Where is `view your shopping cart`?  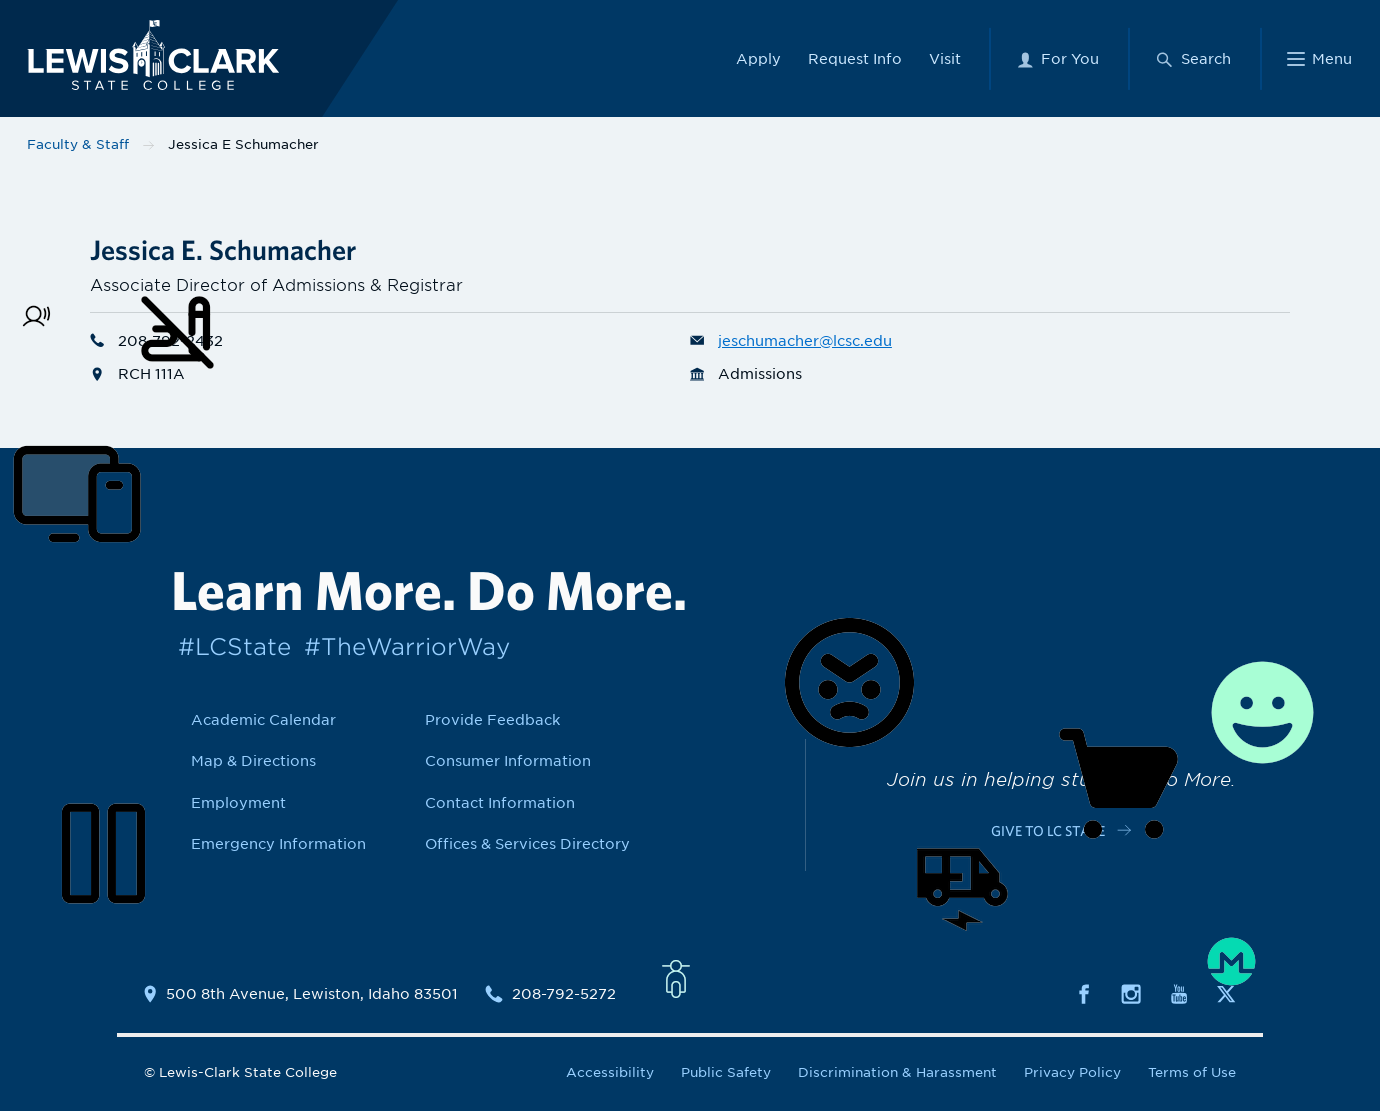 view your shopping cart is located at coordinates (1120, 783).